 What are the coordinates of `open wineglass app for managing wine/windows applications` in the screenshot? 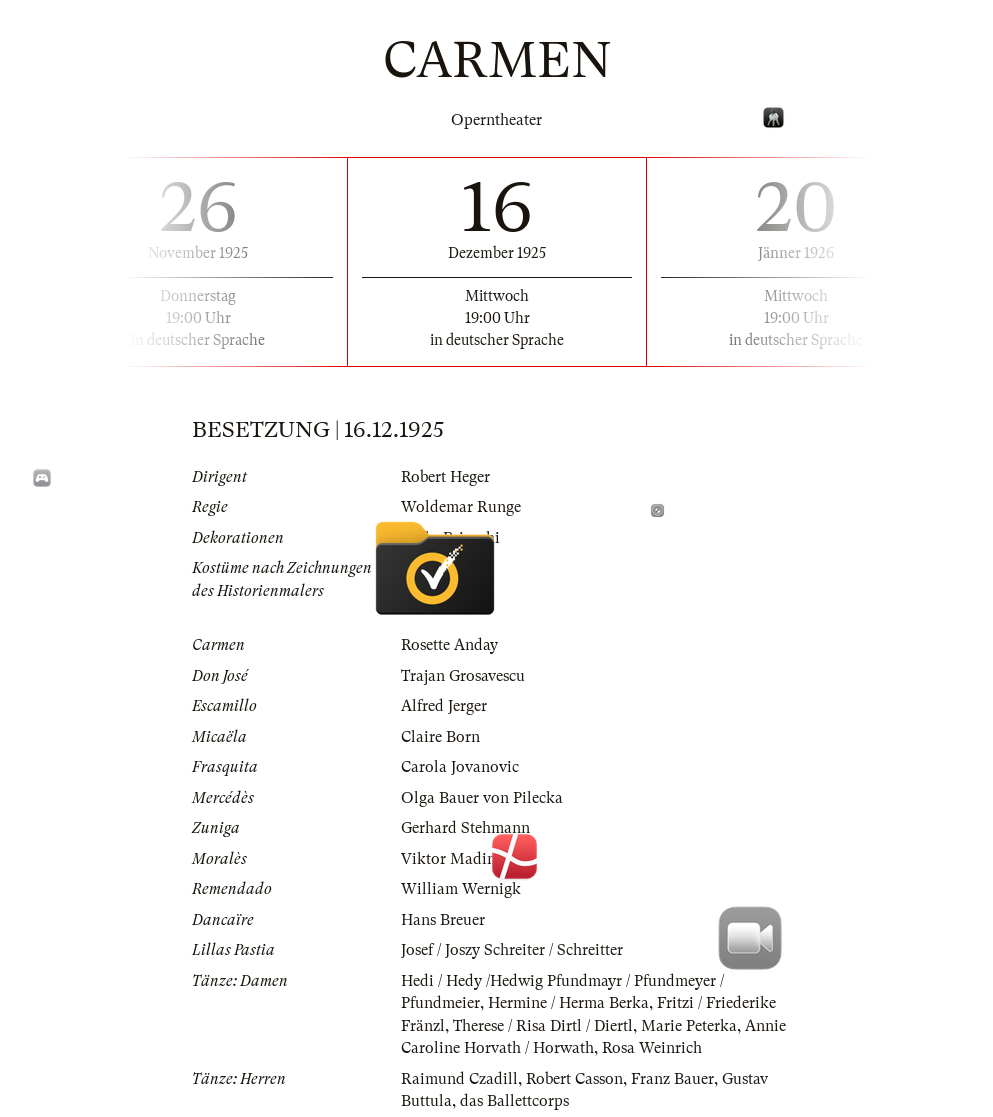 It's located at (514, 856).